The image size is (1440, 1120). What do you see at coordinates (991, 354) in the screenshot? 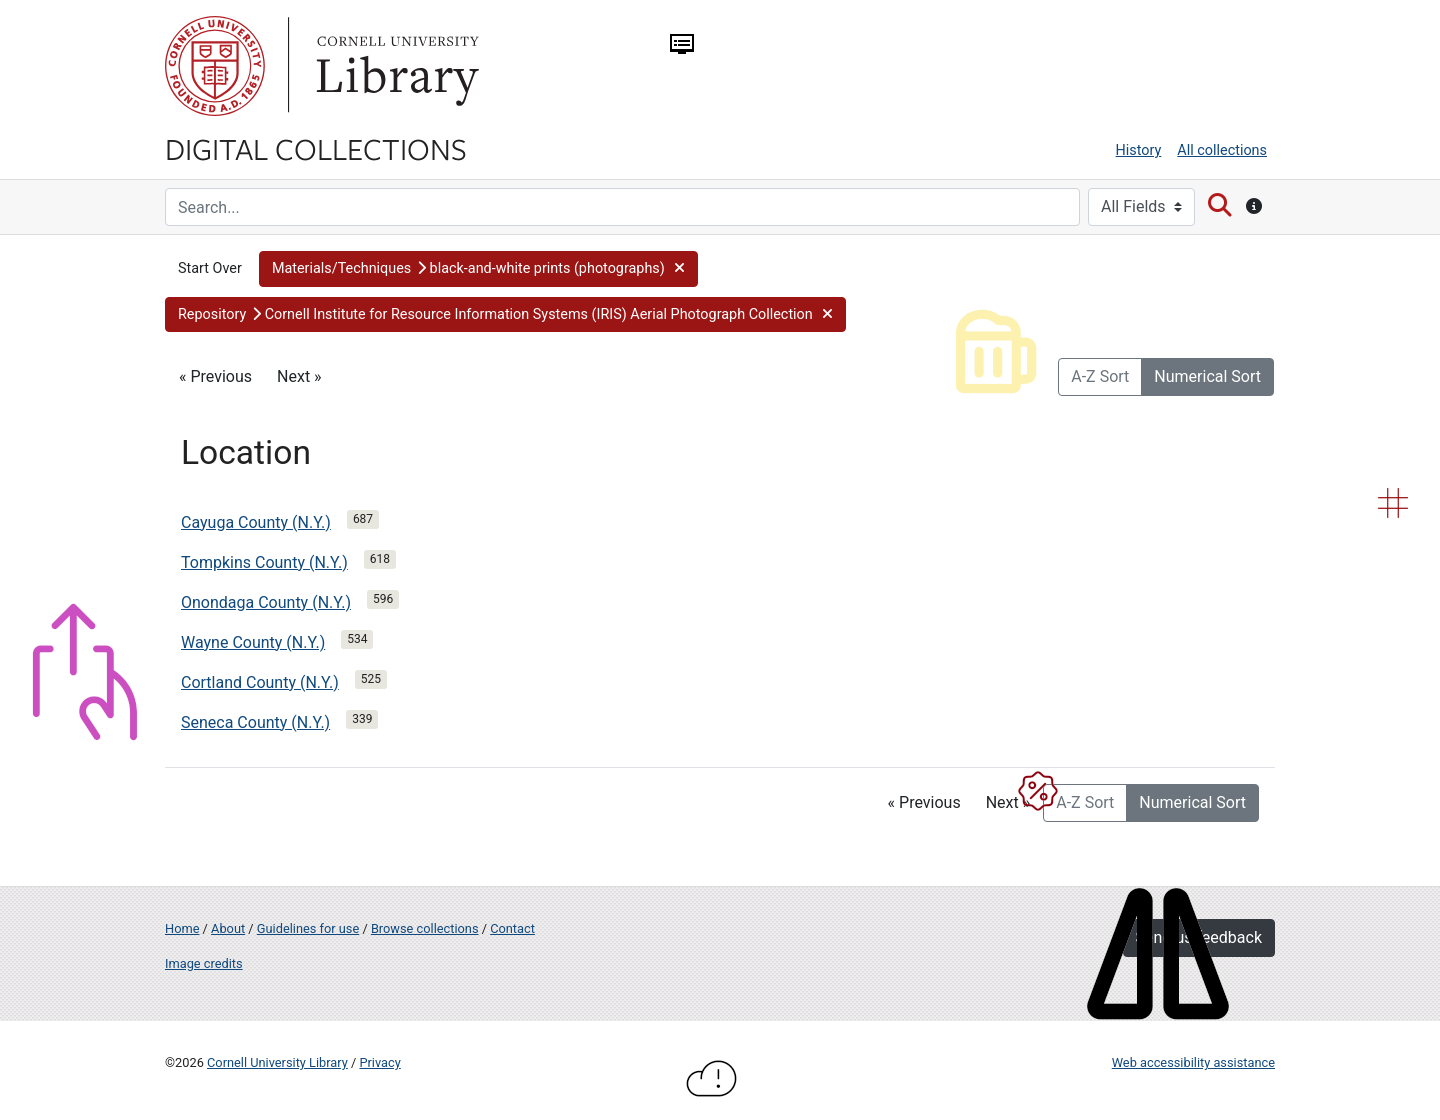
I see `browse nearby bars or pubs` at bounding box center [991, 354].